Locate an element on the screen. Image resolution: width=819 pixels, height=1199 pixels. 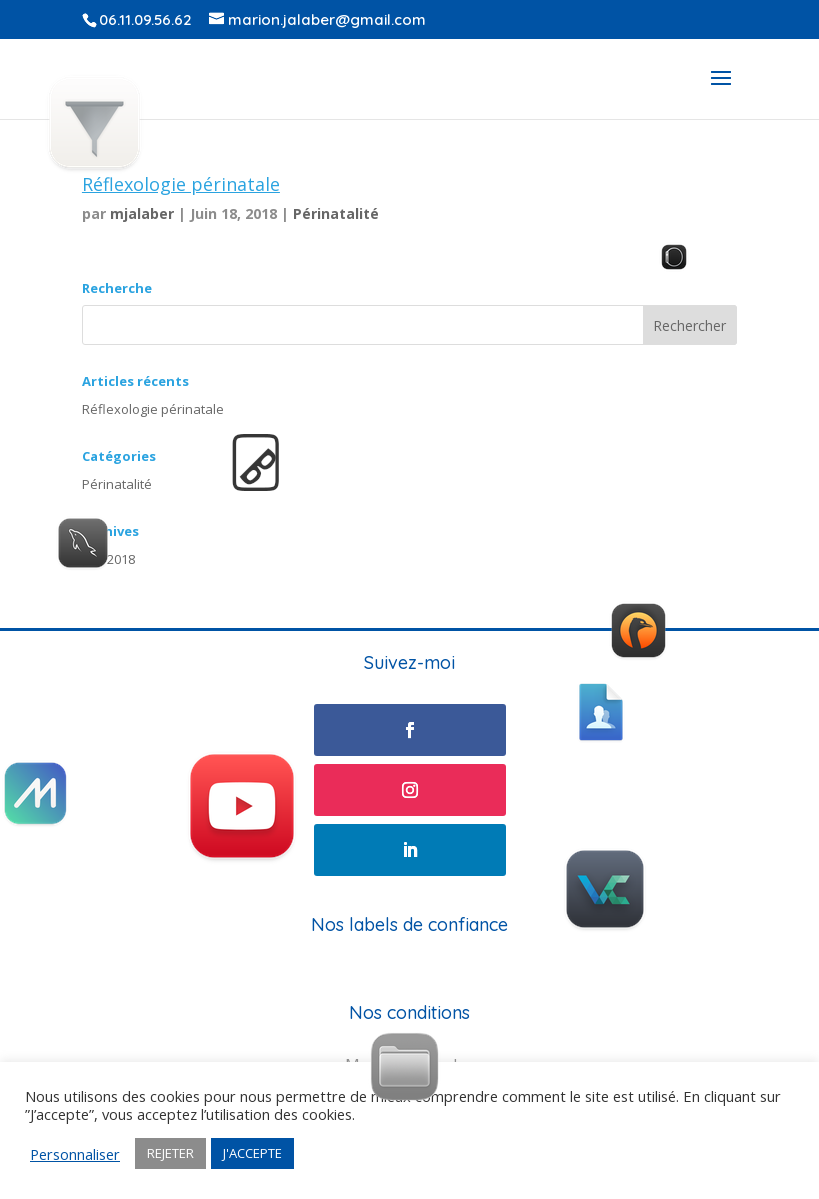
open the maxint app is located at coordinates (35, 793).